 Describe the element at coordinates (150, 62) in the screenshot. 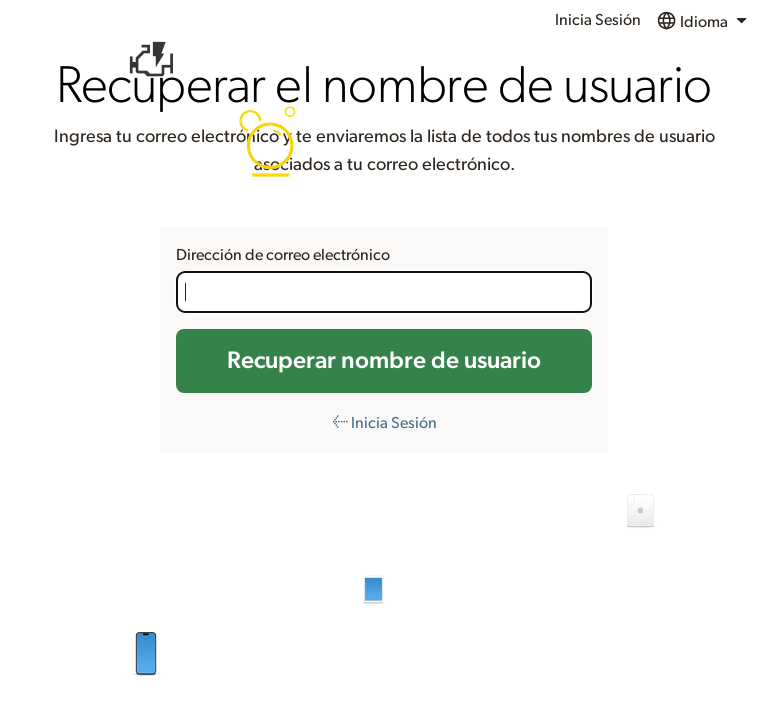

I see `check engine diagnostic alerts` at that location.